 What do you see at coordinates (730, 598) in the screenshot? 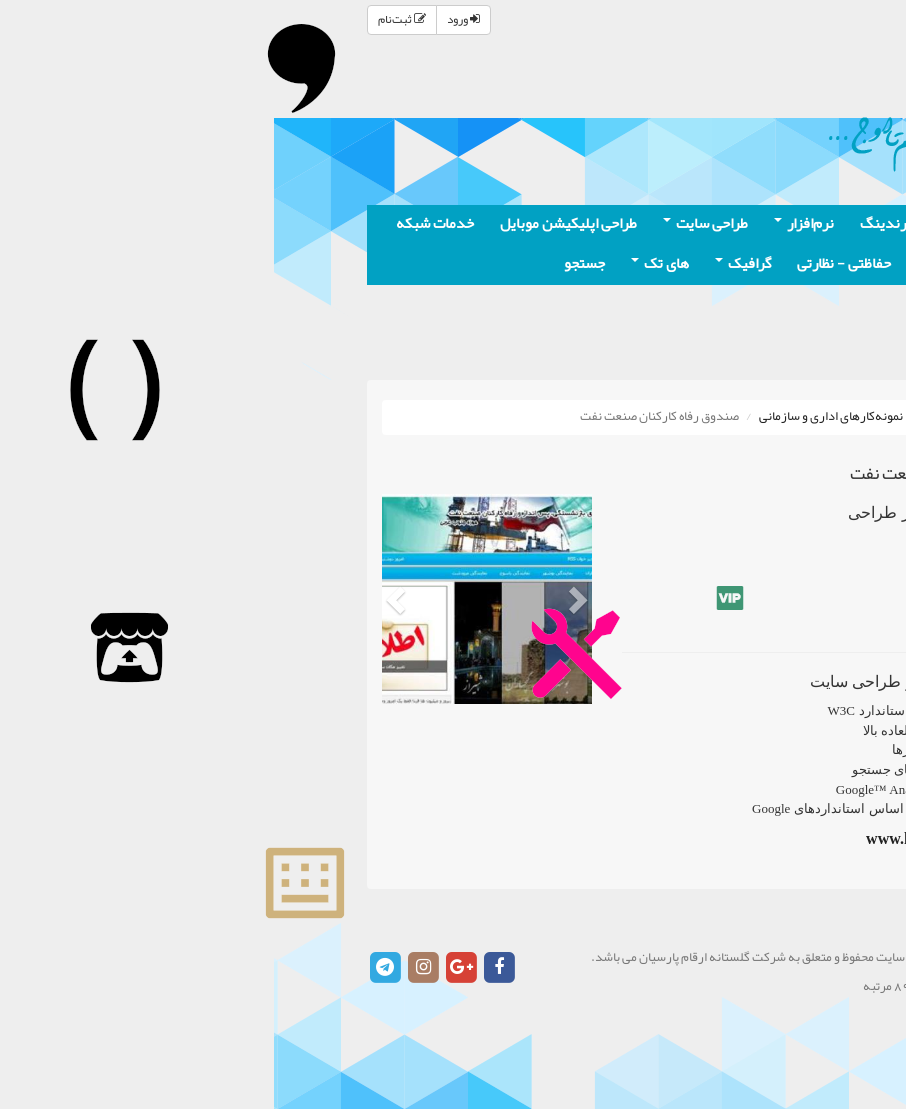
I see `indicates VIP or premium membership status` at bounding box center [730, 598].